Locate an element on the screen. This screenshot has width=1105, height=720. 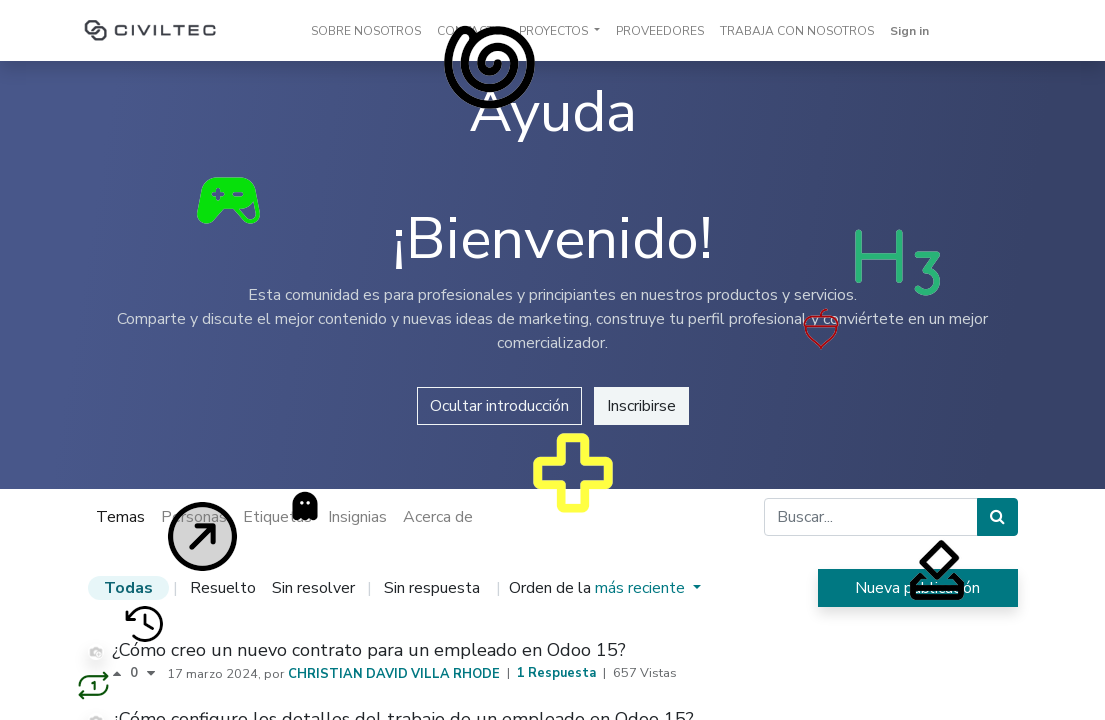
cast your vote or submit a ballot is located at coordinates (937, 570).